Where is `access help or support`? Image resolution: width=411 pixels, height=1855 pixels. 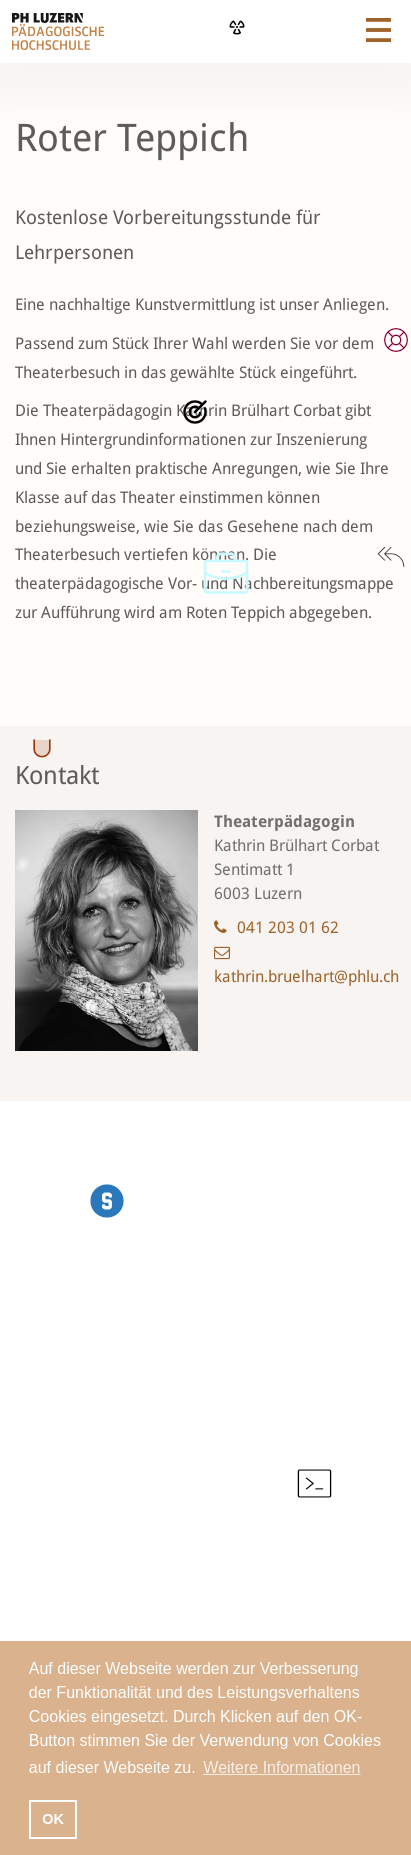
access help or support is located at coordinates (396, 340).